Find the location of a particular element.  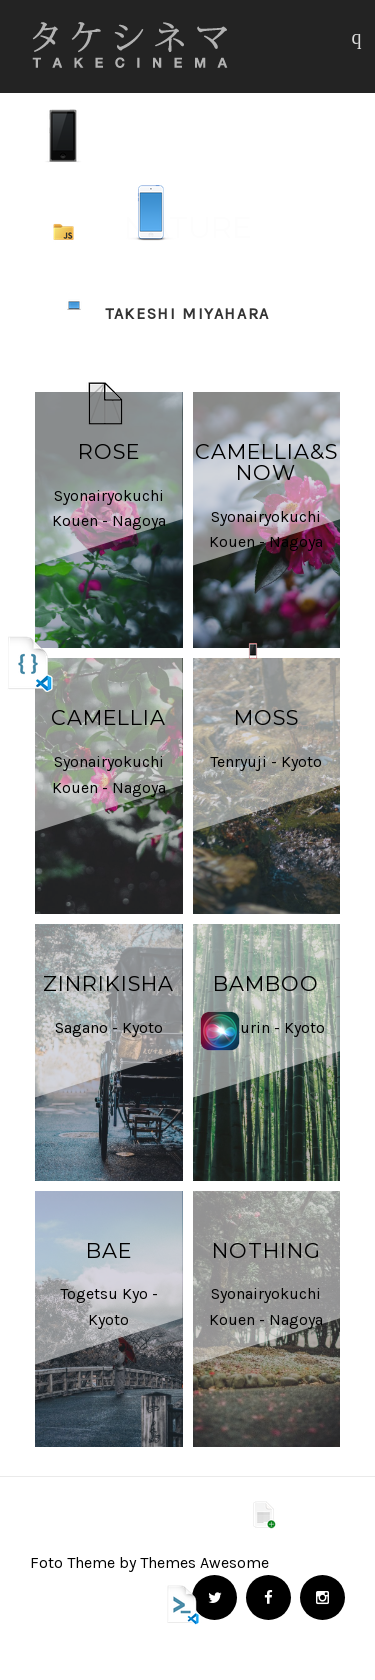

macbook pro device icon is located at coordinates (74, 305).